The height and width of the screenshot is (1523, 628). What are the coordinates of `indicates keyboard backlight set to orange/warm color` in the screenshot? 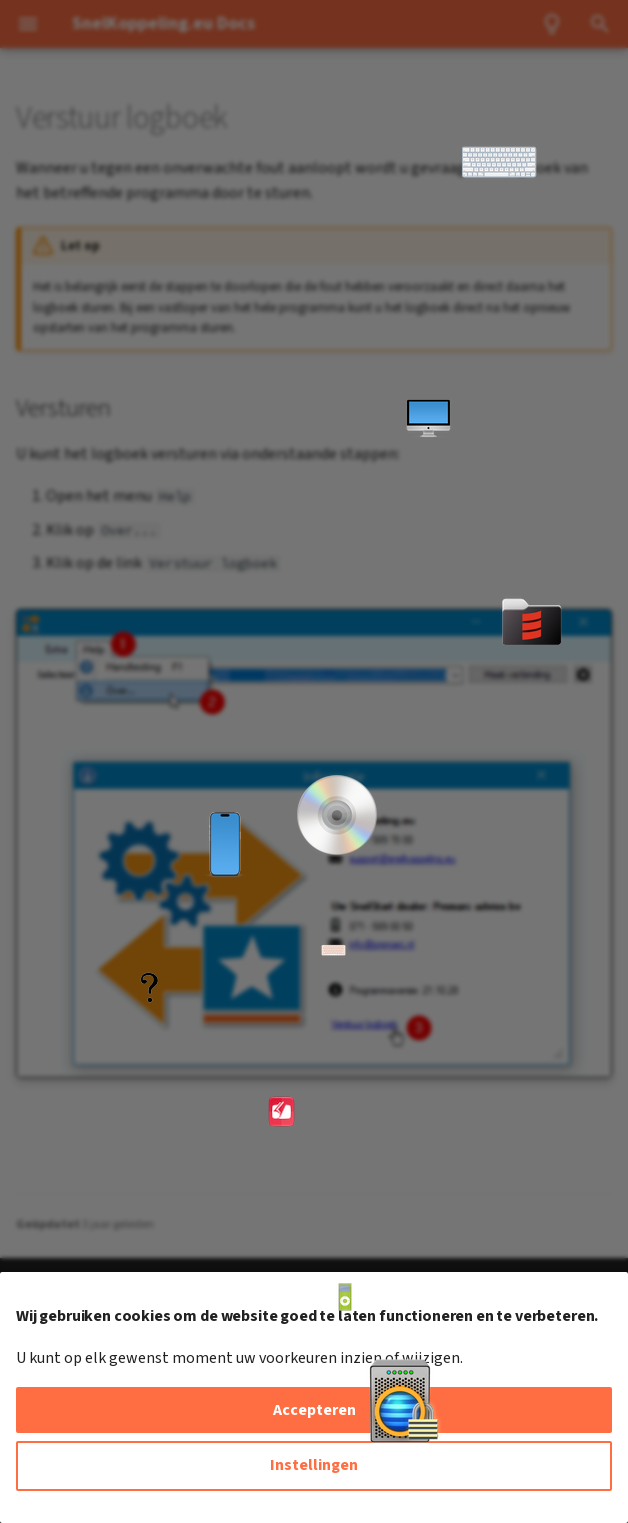 It's located at (333, 950).